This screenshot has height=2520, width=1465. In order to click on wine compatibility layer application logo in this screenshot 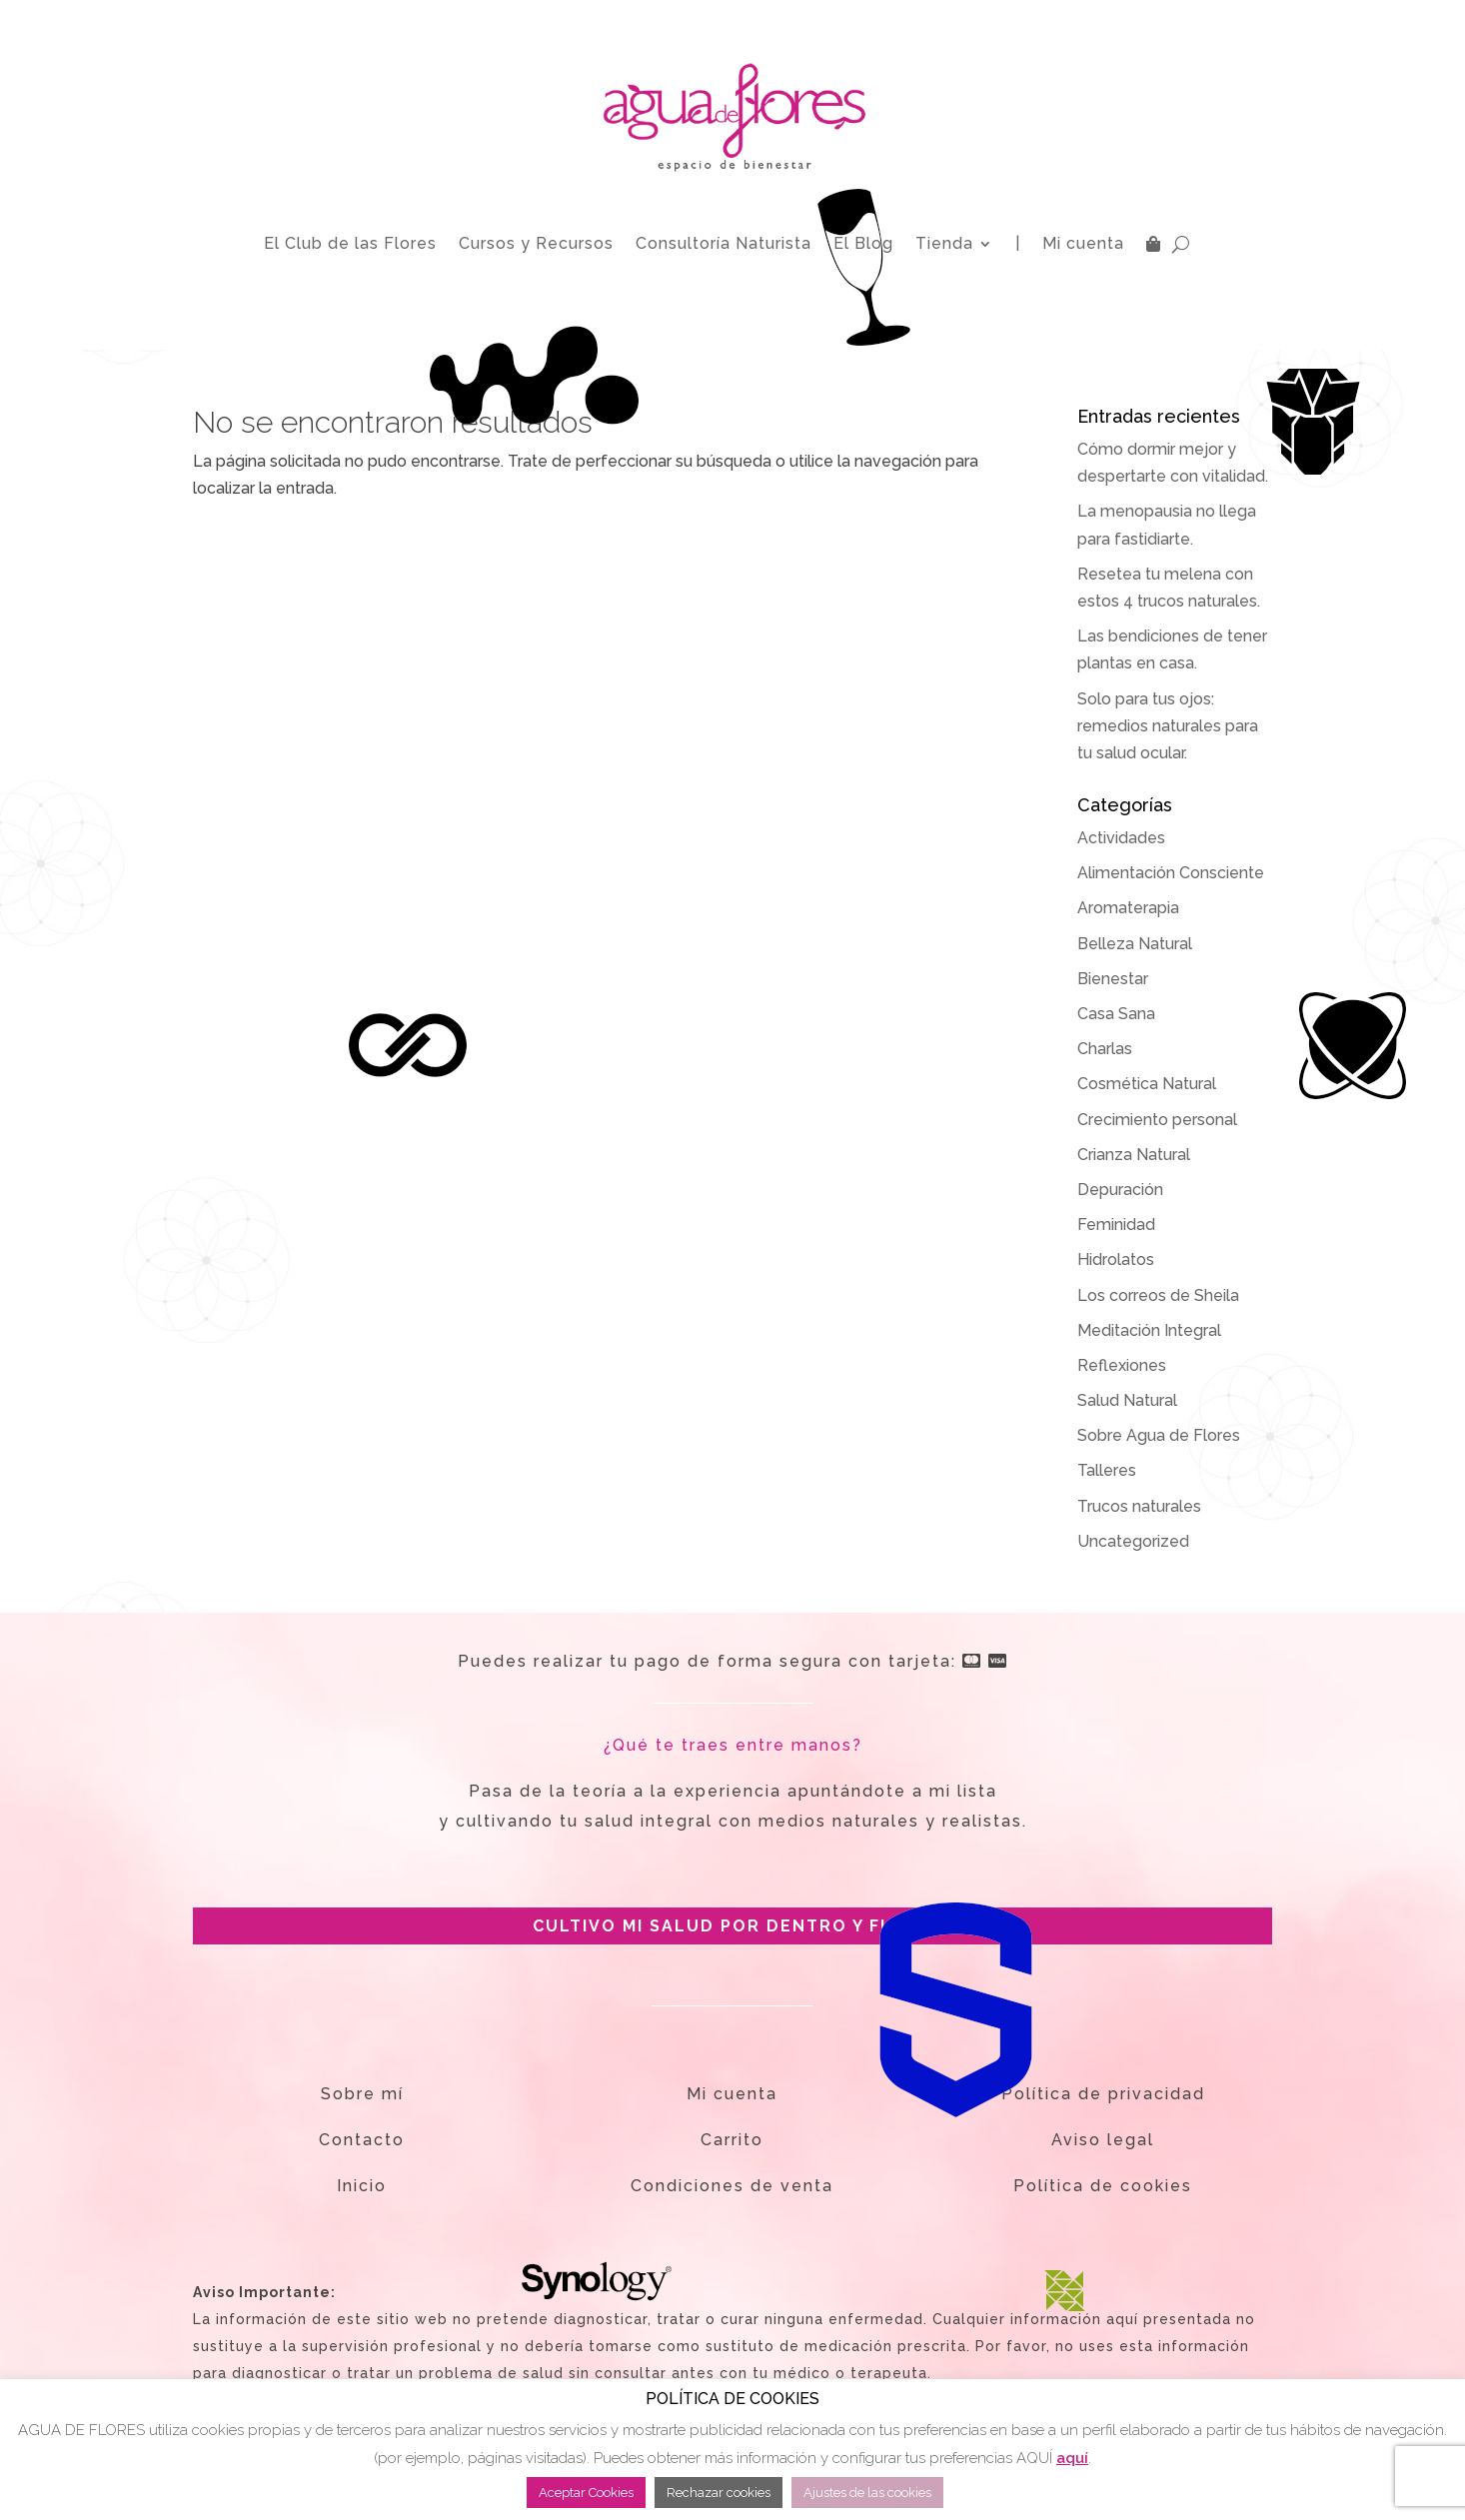, I will do `click(863, 267)`.